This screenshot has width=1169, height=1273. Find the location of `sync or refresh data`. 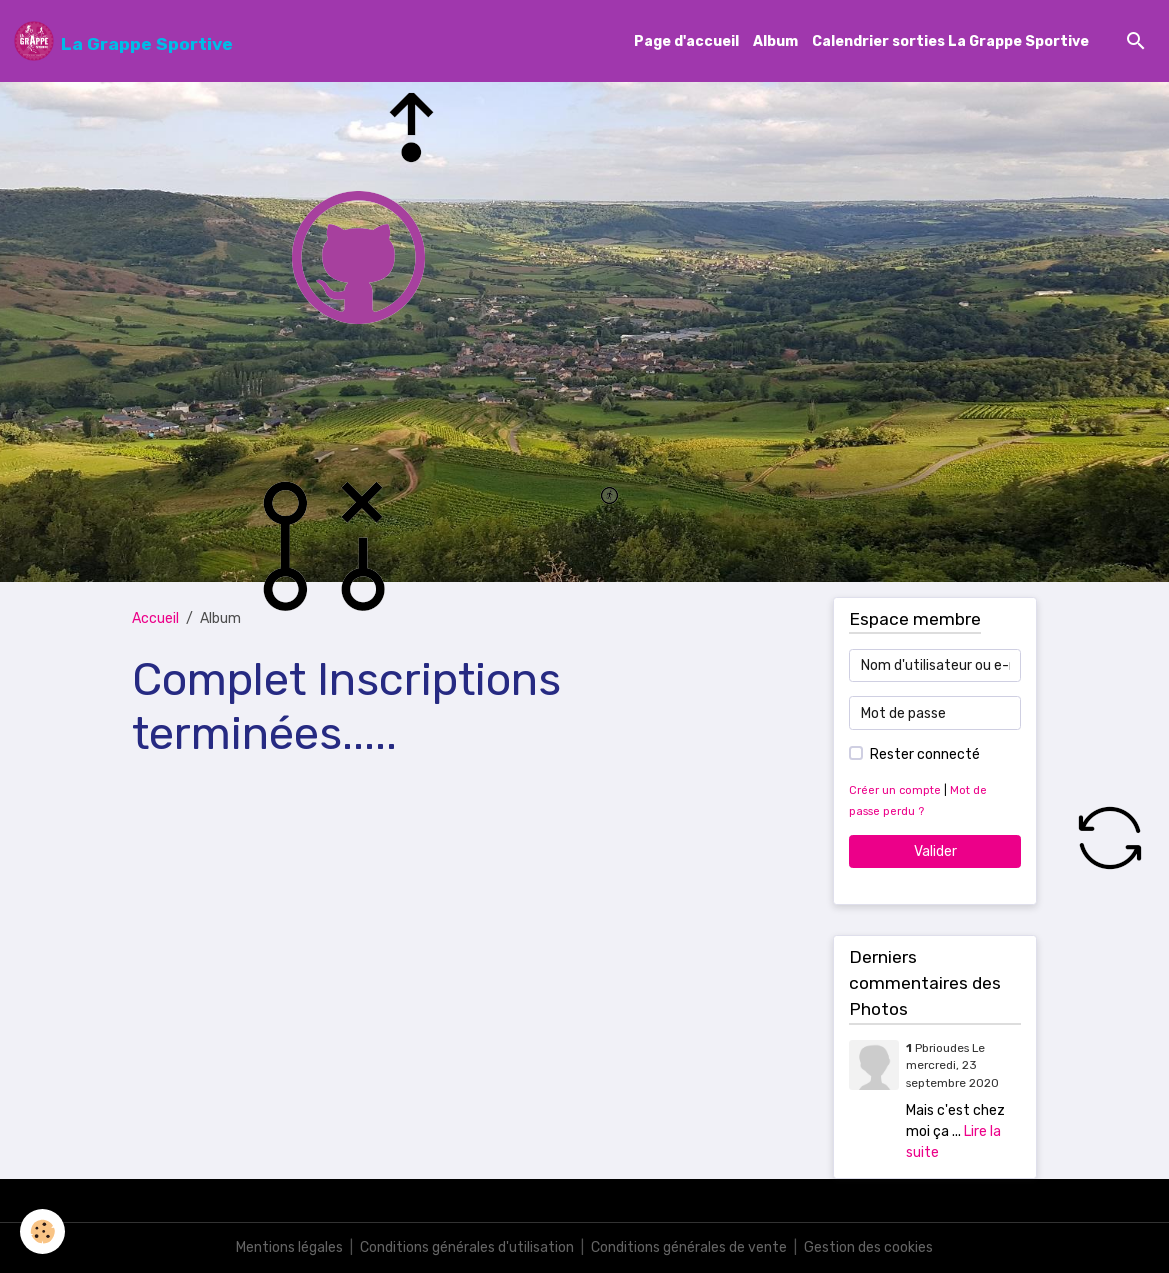

sync or refresh data is located at coordinates (1110, 838).